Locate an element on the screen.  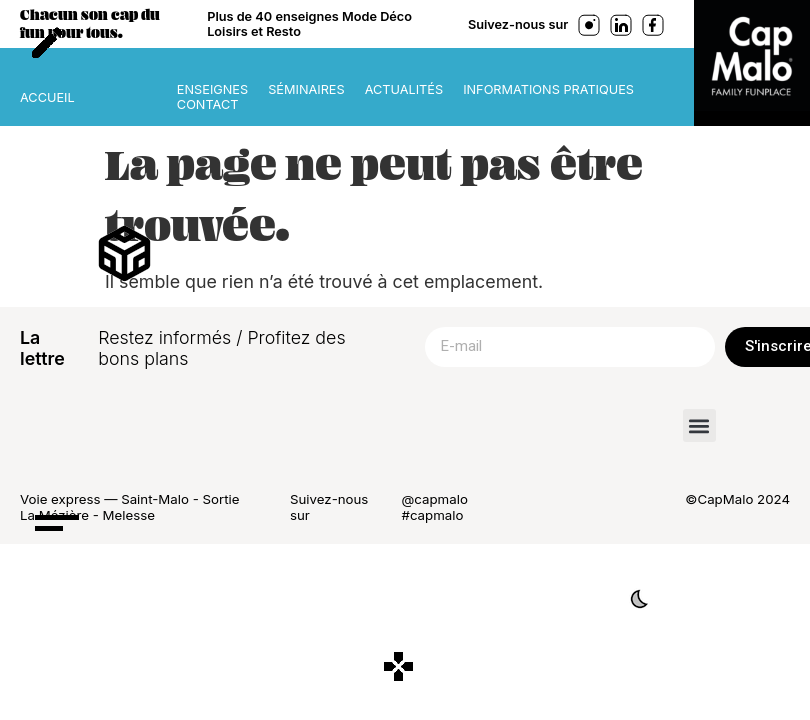
access games or gaming section is located at coordinates (398, 666).